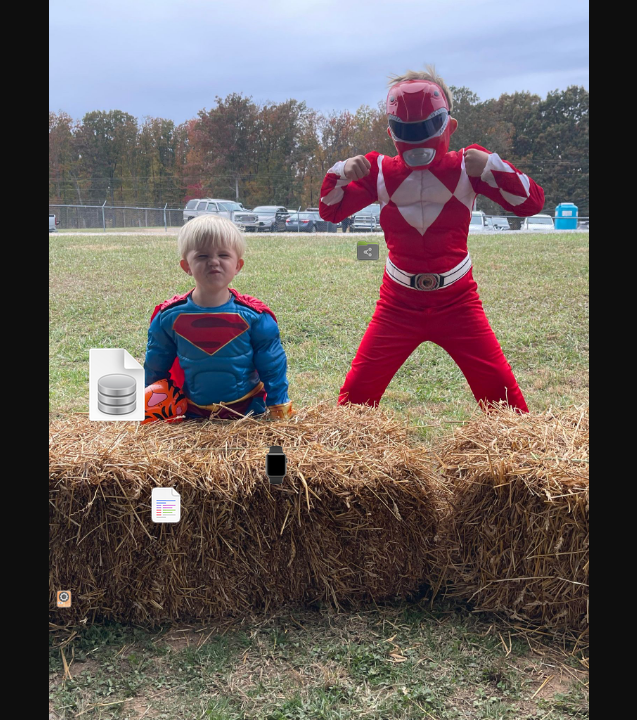  Describe the element at coordinates (117, 386) in the screenshot. I see `open an sql database file` at that location.